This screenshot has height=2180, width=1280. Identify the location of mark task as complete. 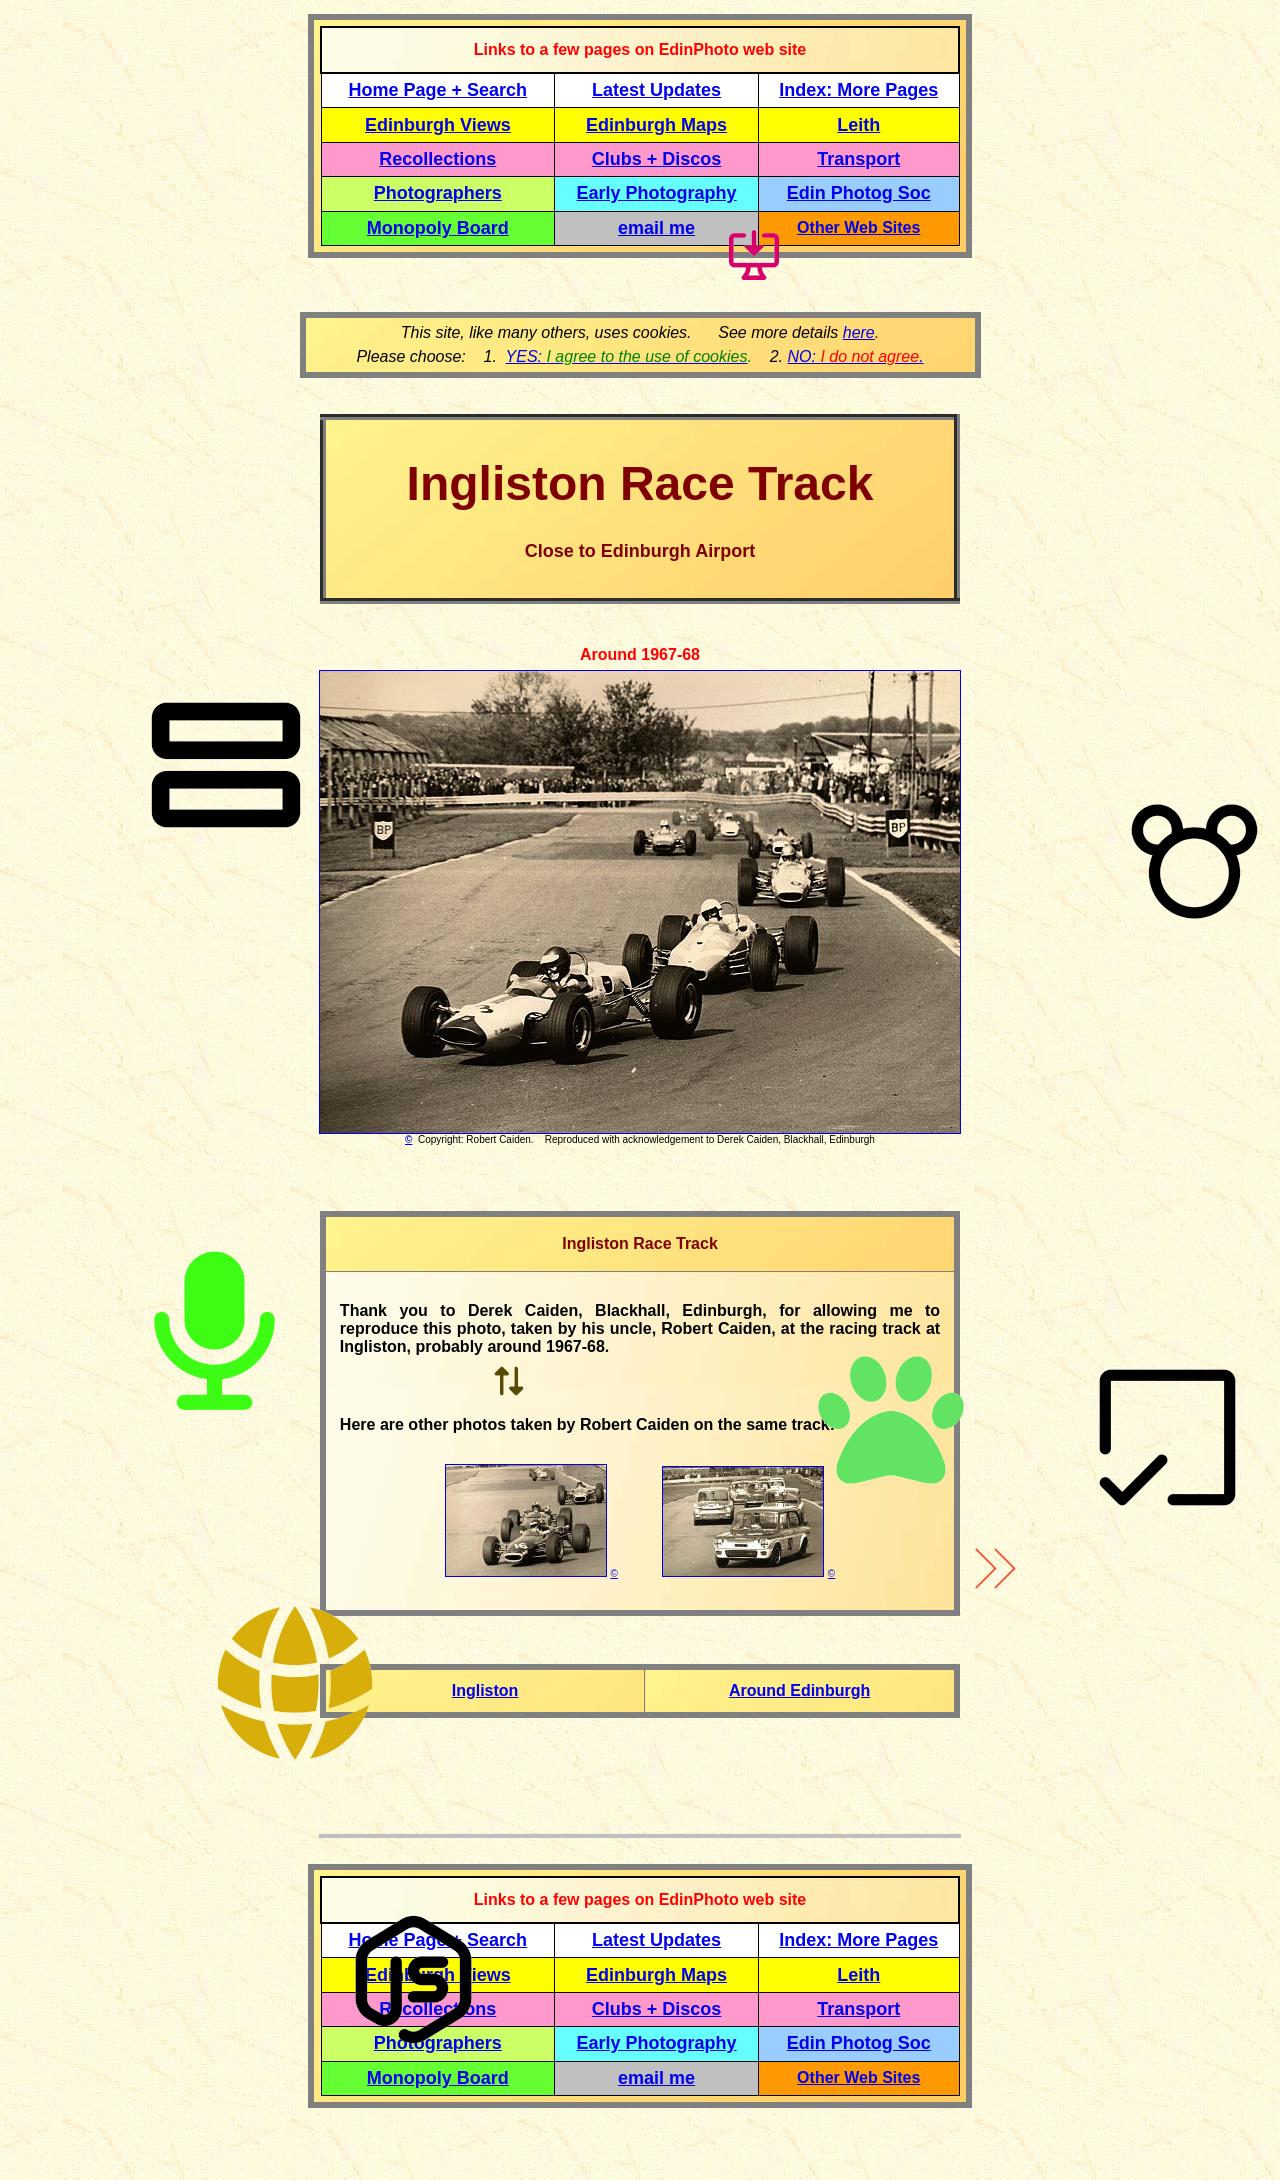
(1167, 1437).